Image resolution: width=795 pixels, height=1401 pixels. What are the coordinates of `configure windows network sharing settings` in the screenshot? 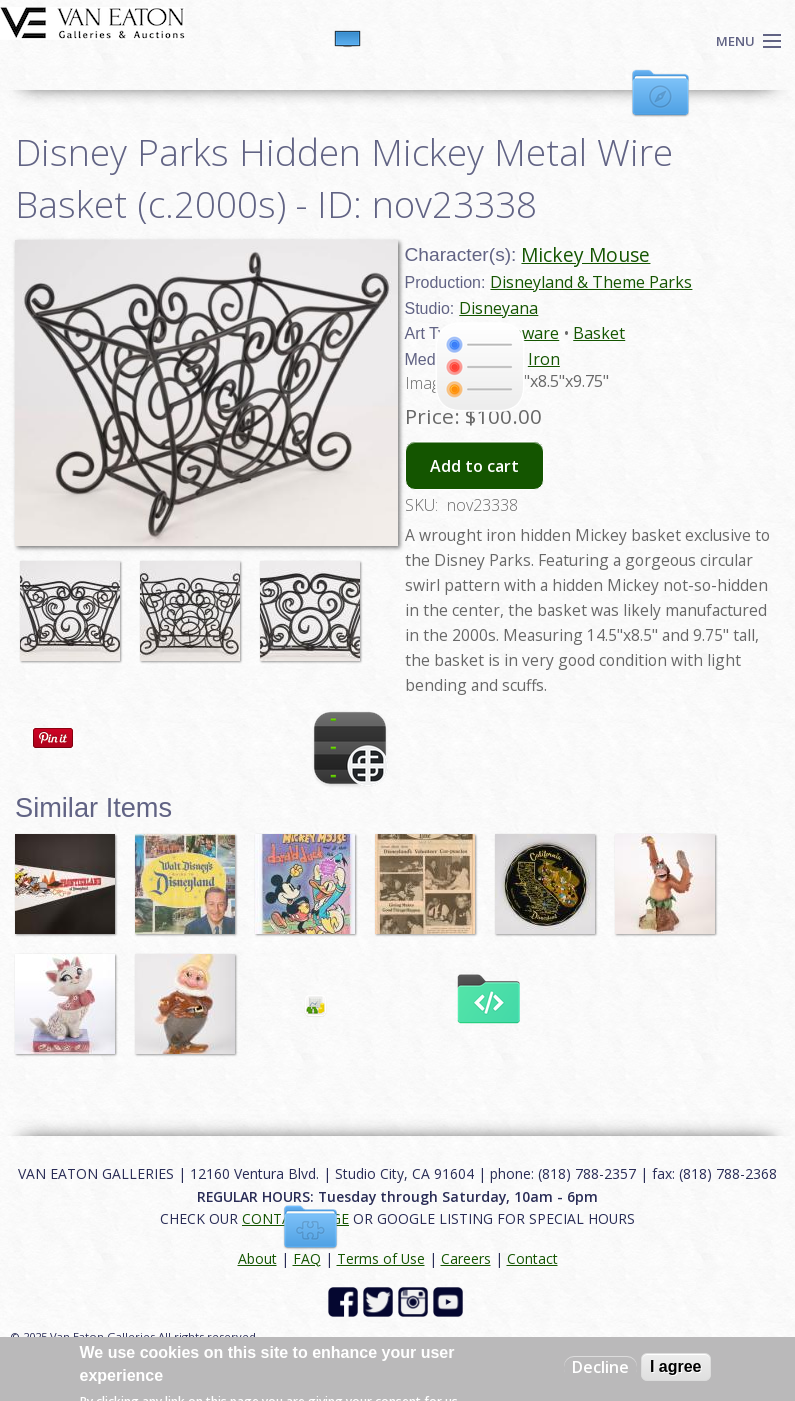 It's located at (350, 748).